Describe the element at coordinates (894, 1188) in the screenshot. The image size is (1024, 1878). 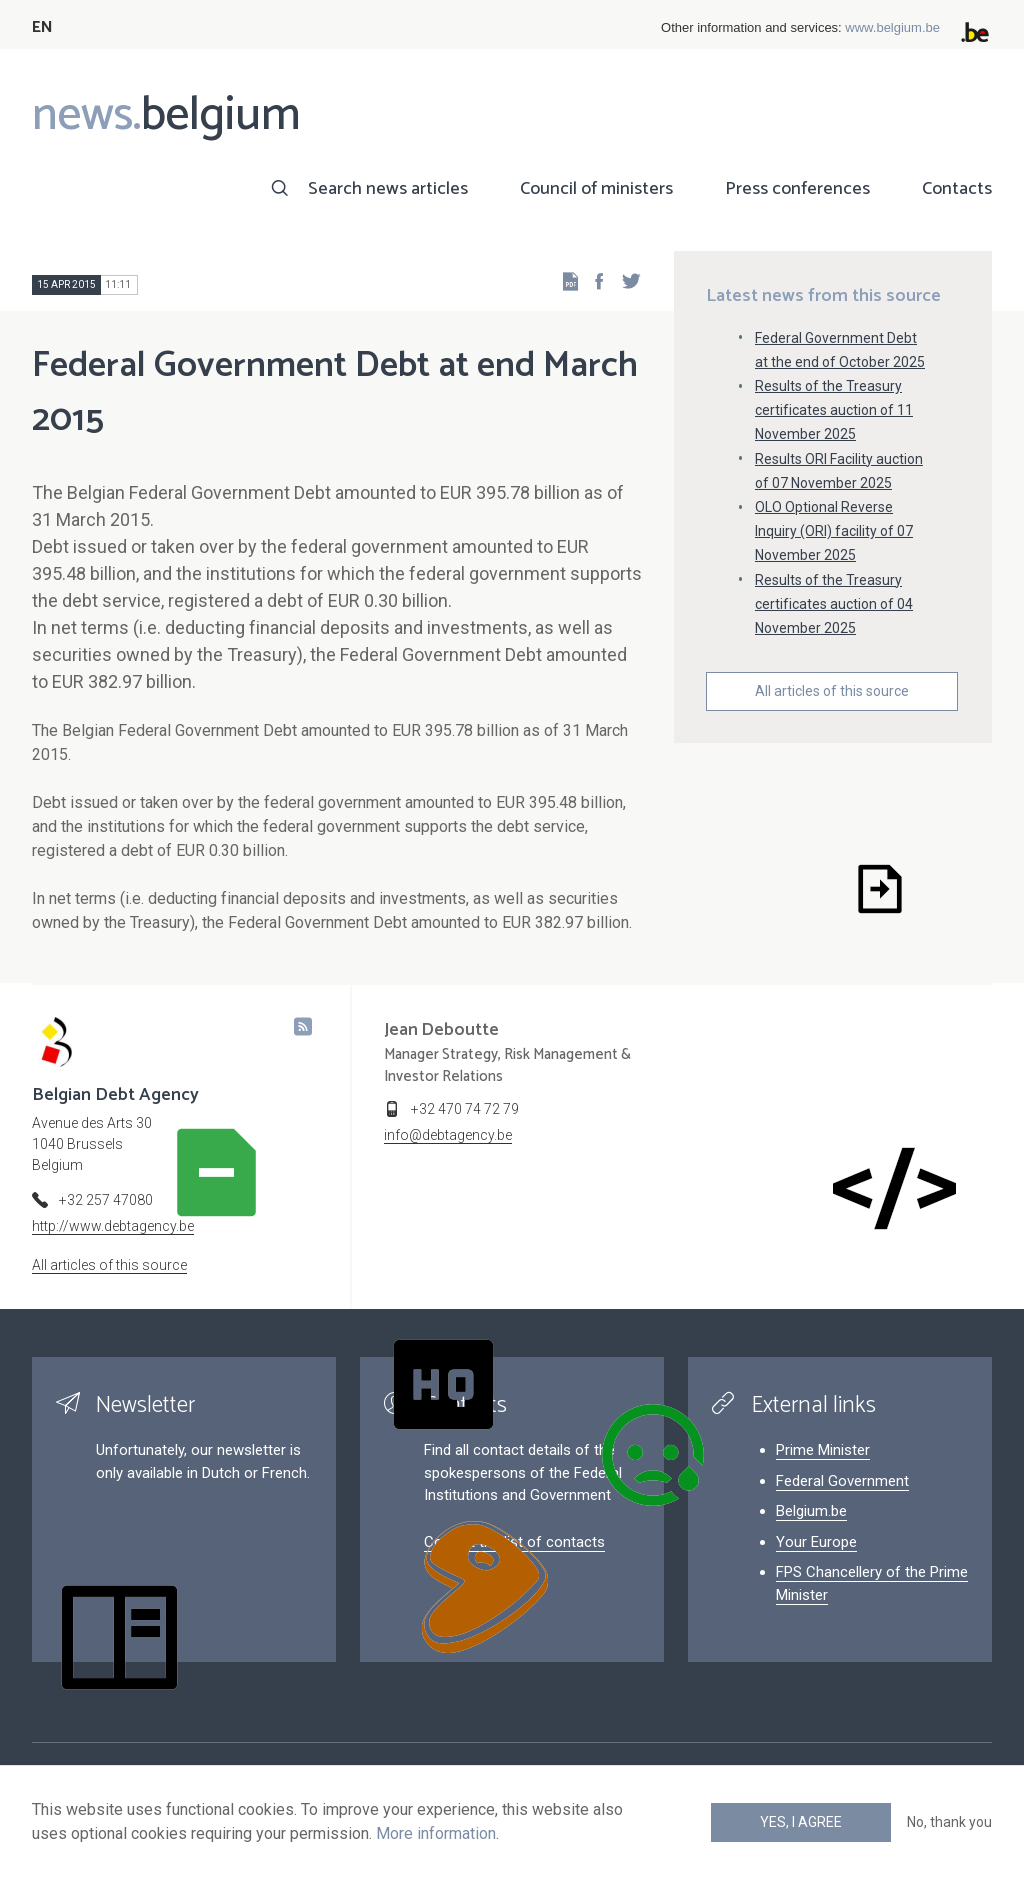
I see `htmx library or framework logo` at that location.